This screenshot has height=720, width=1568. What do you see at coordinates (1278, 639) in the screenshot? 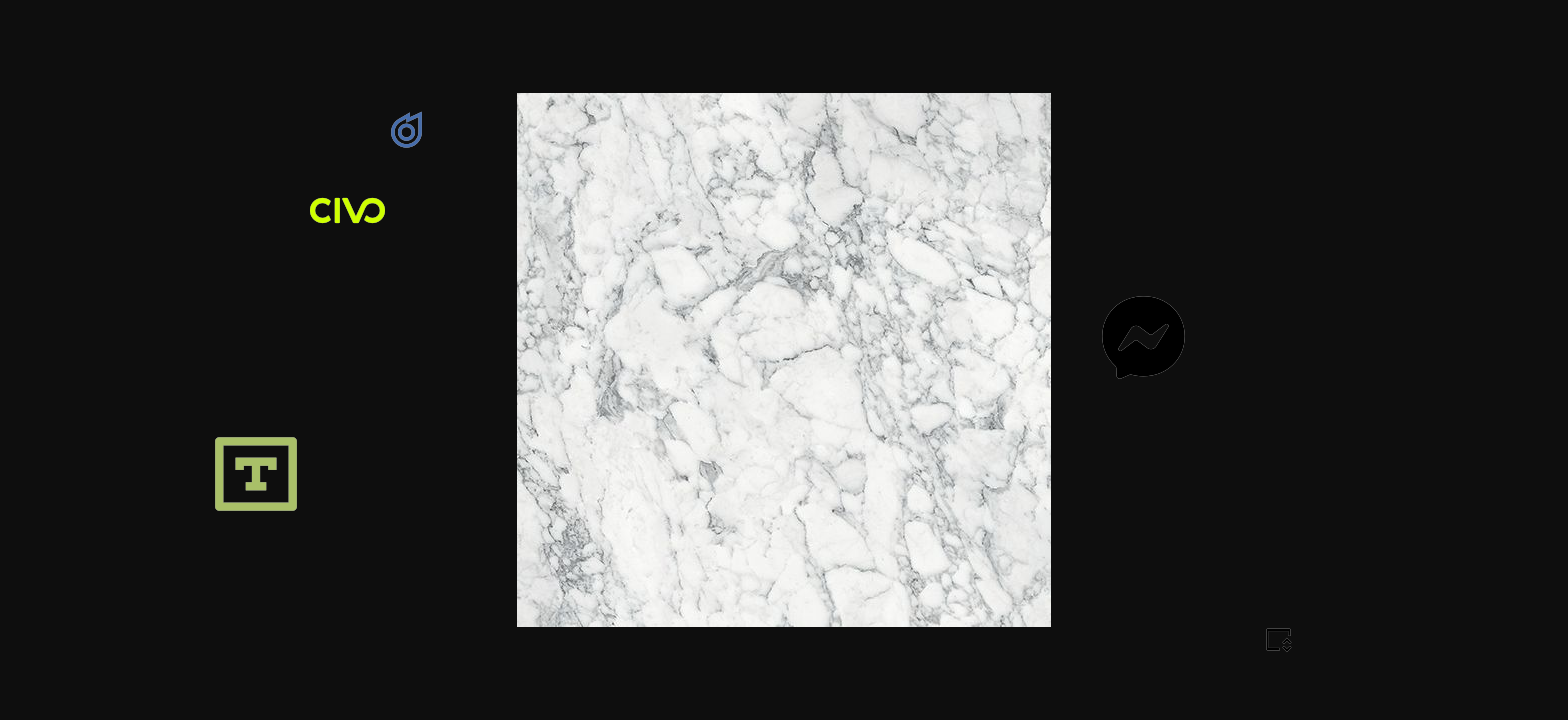
I see `open a dropdown menu to select from options` at bounding box center [1278, 639].